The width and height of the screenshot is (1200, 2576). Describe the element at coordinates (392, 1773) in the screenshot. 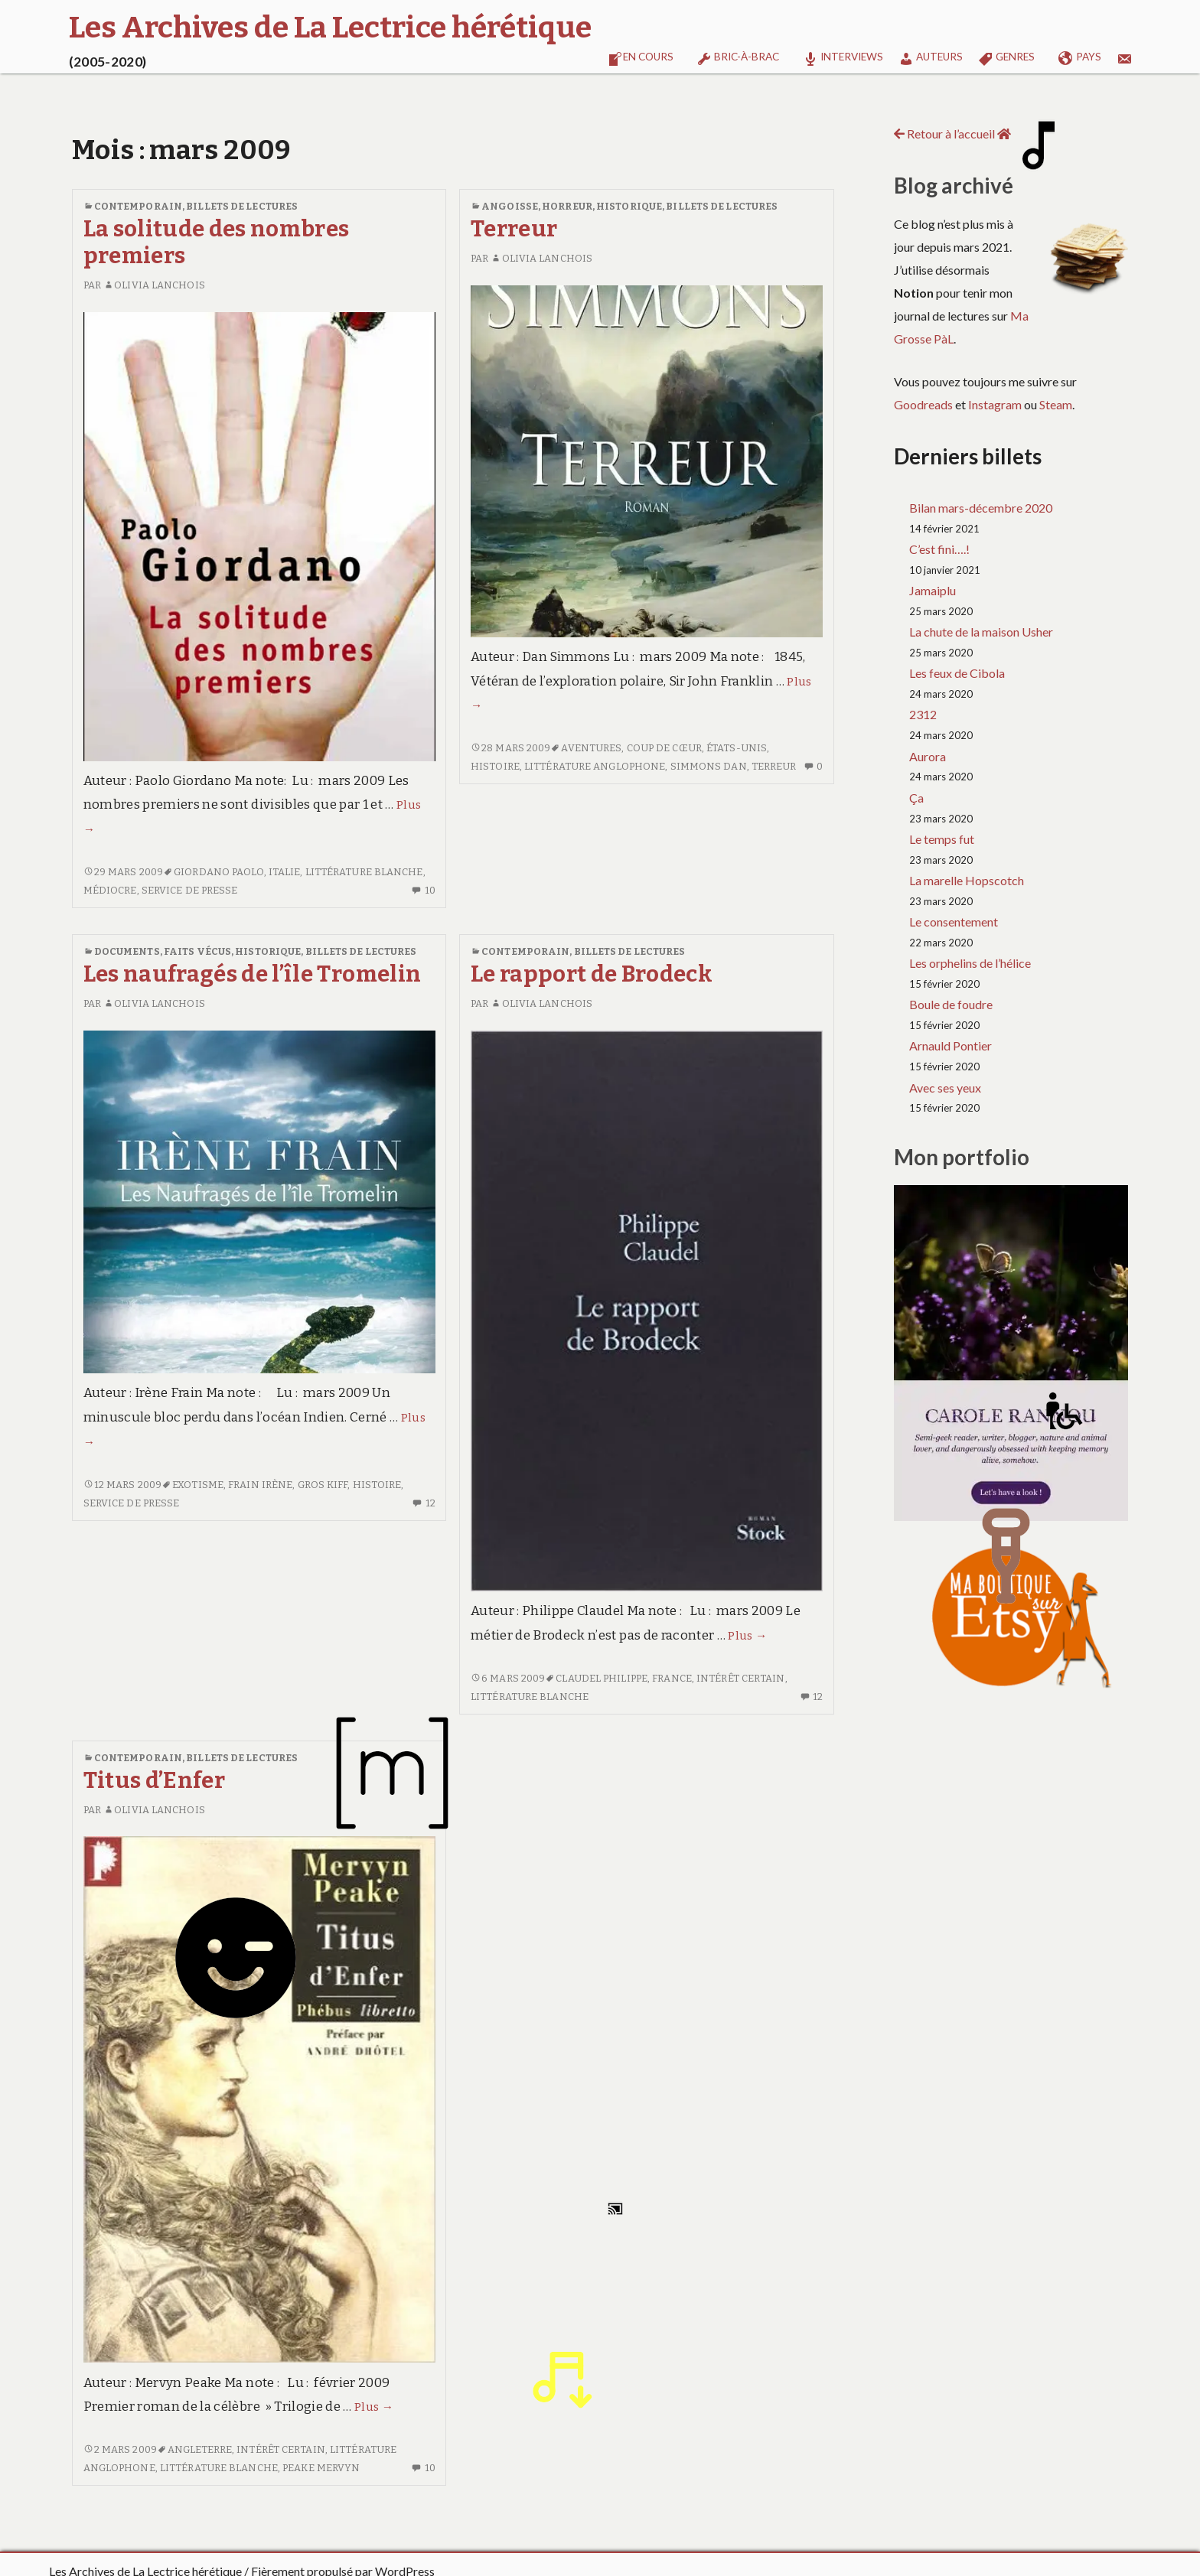

I see `link to Matrix messaging platform` at that location.